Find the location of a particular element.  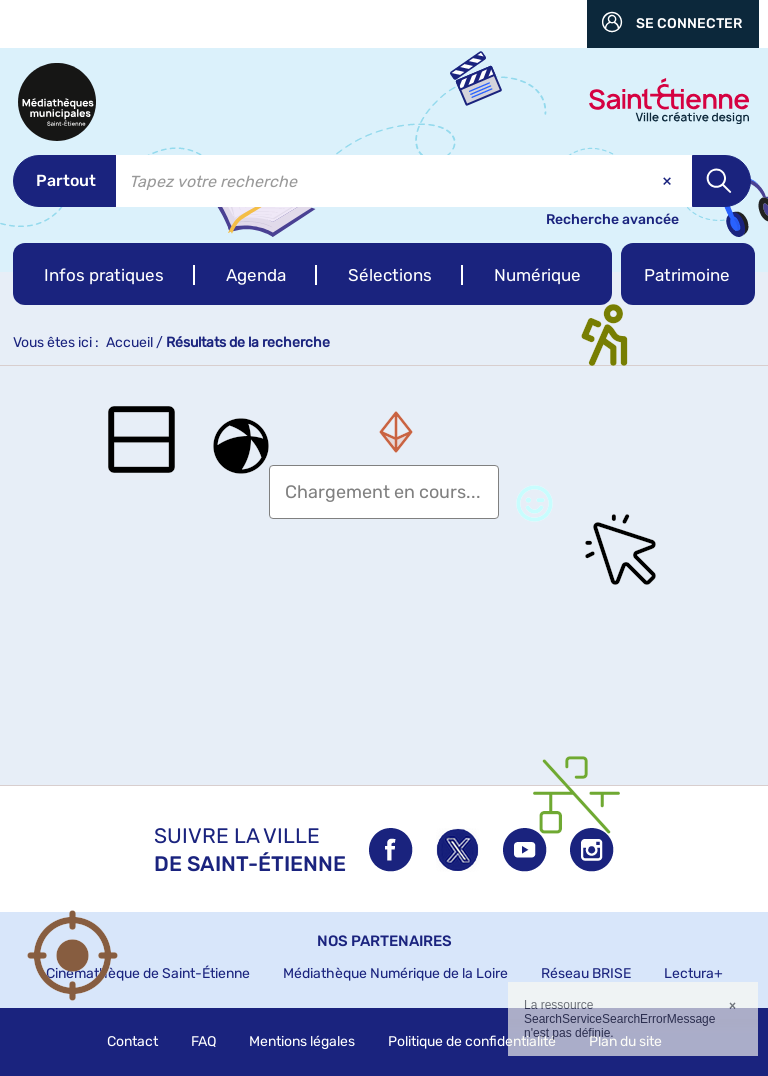

access hiking trails or outdoor activities is located at coordinates (607, 335).